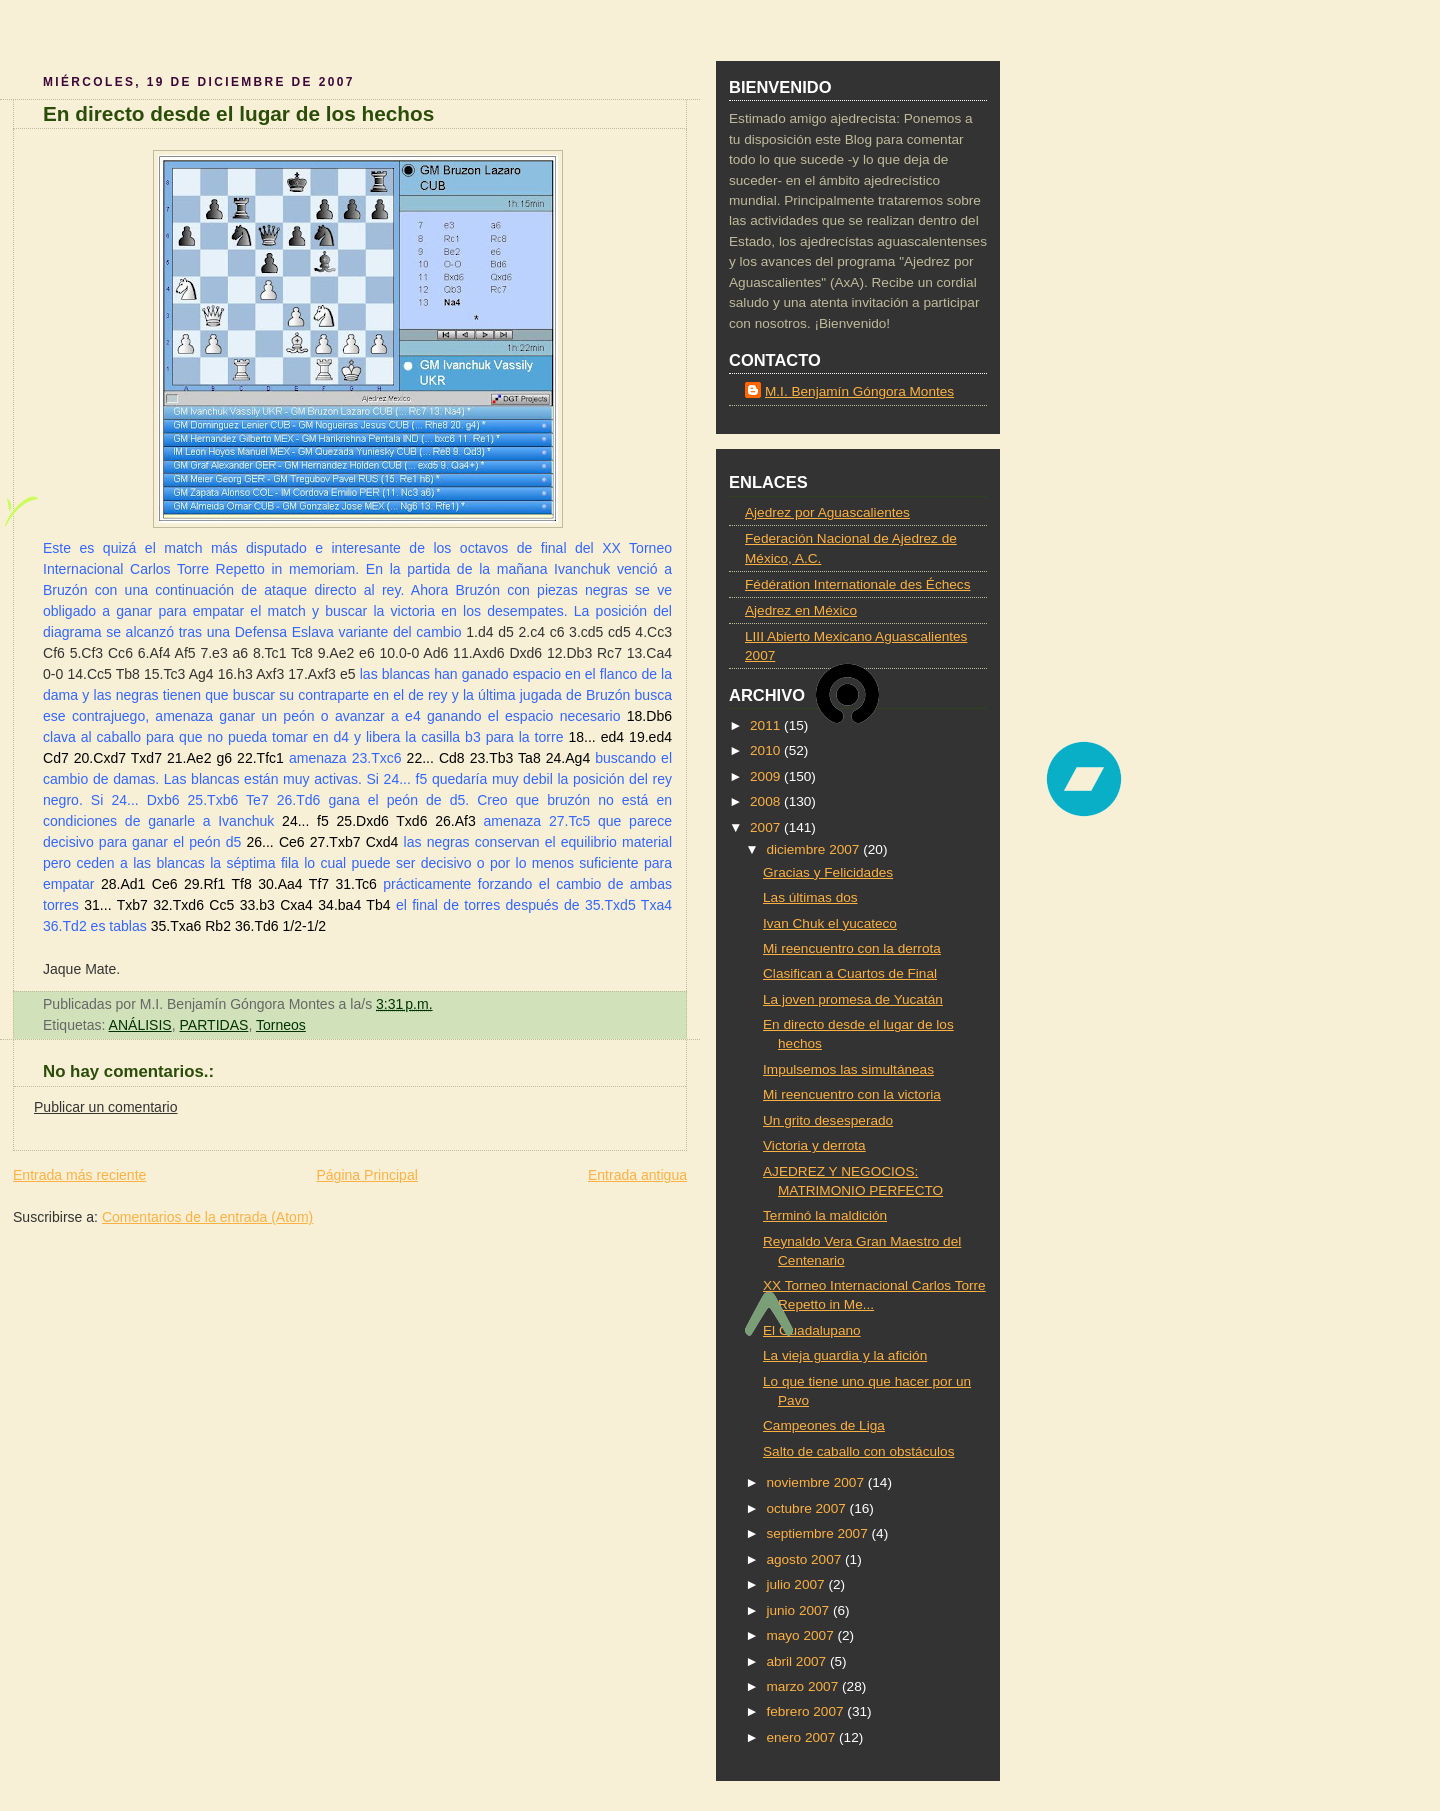 The height and width of the screenshot is (1811, 1440). What do you see at coordinates (21, 511) in the screenshot?
I see `payoneer payment service logo` at bounding box center [21, 511].